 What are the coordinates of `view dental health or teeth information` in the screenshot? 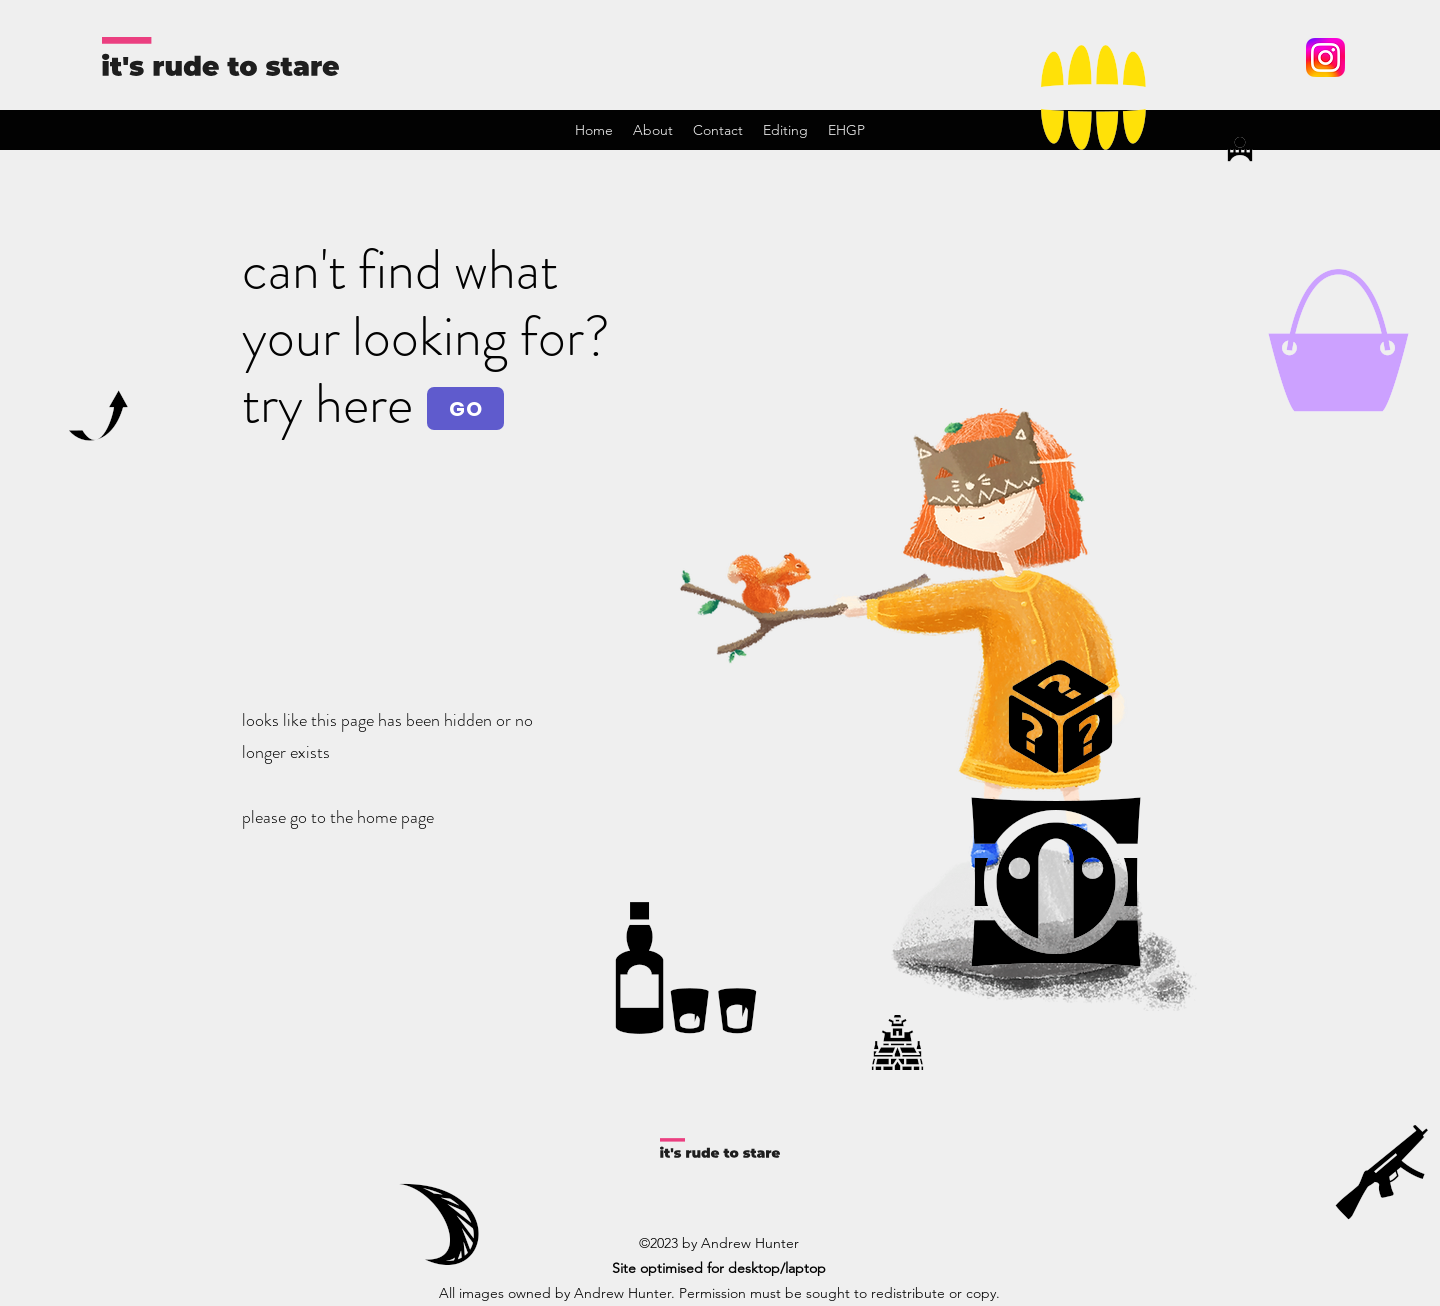 It's located at (1093, 97).